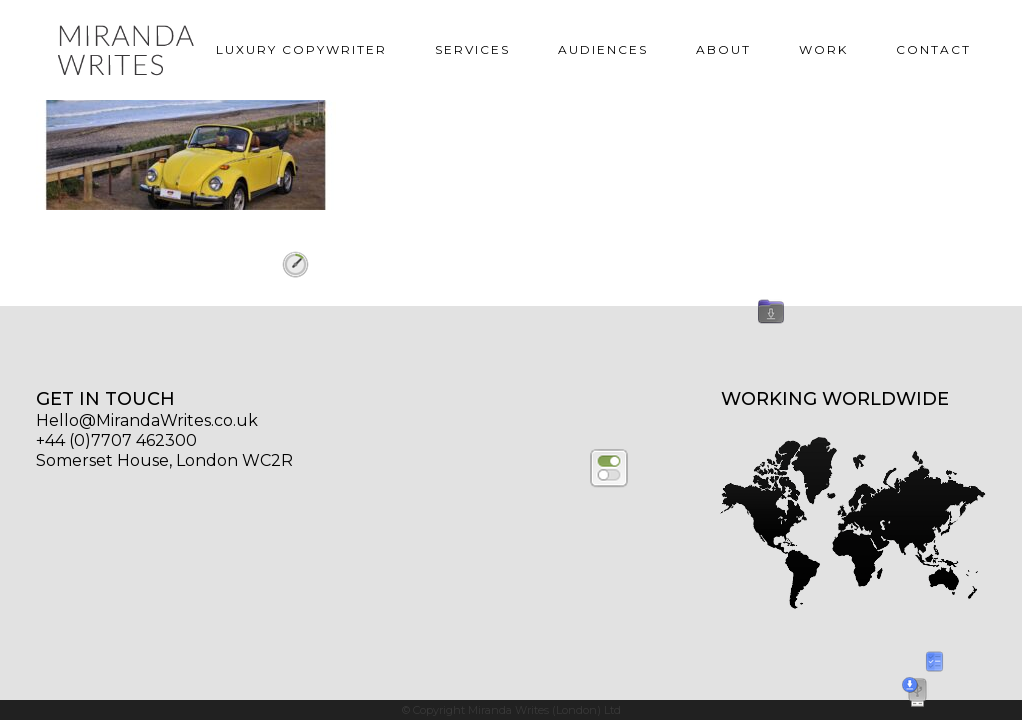 This screenshot has height=720, width=1022. Describe the element at coordinates (609, 468) in the screenshot. I see `open system tweaks or settings customization` at that location.